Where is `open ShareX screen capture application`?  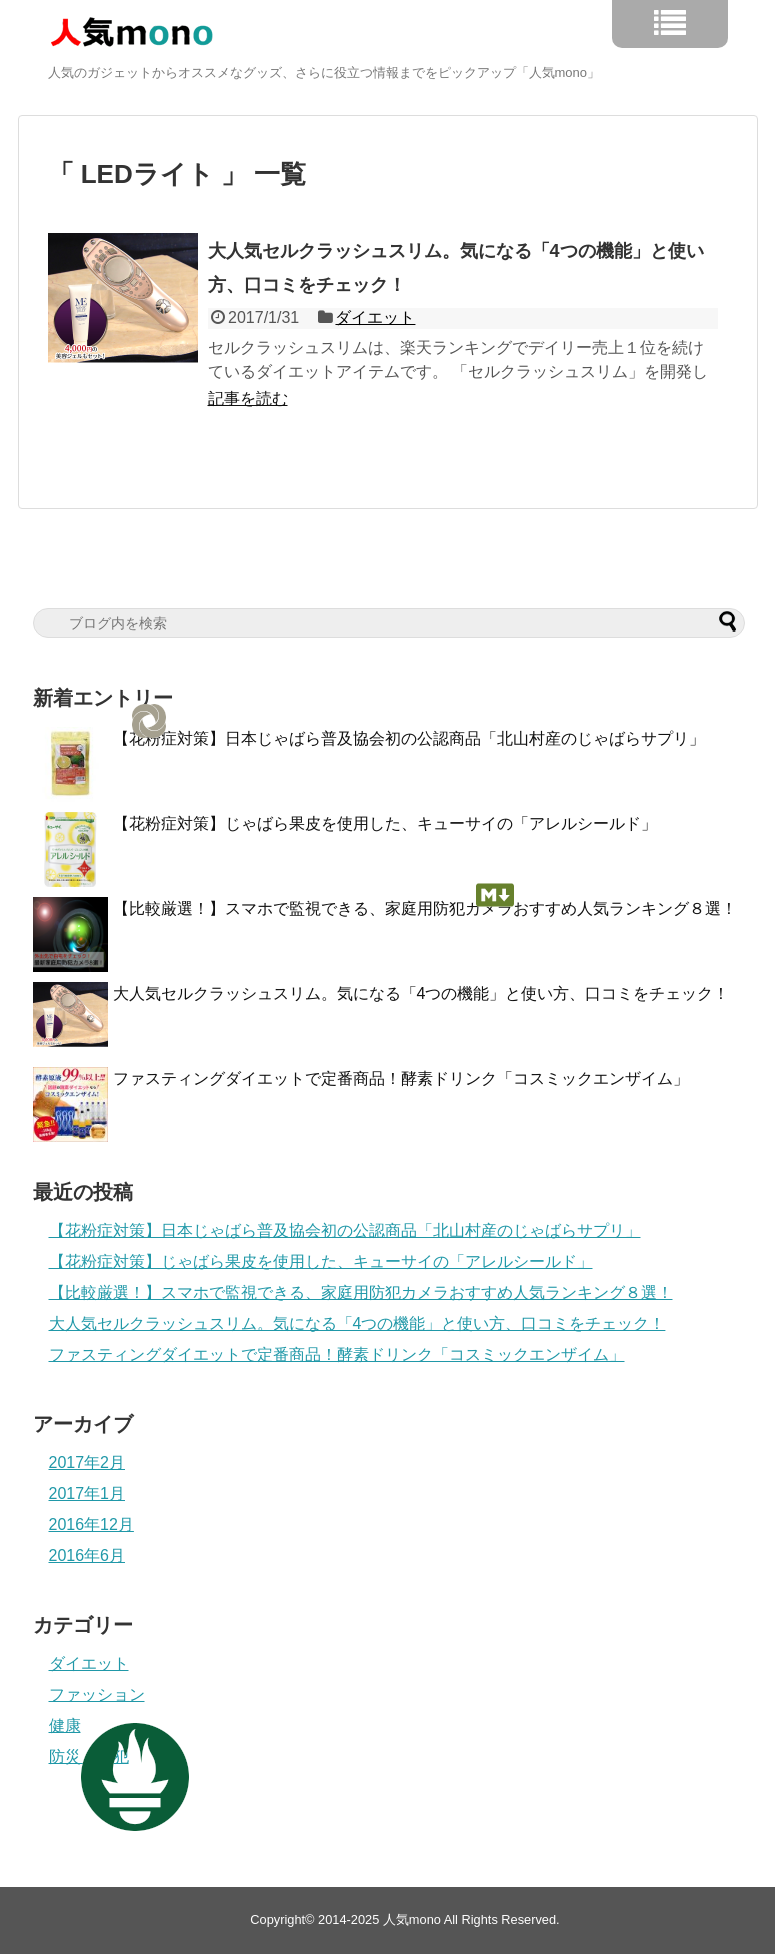 open ShareX screen capture application is located at coordinates (149, 721).